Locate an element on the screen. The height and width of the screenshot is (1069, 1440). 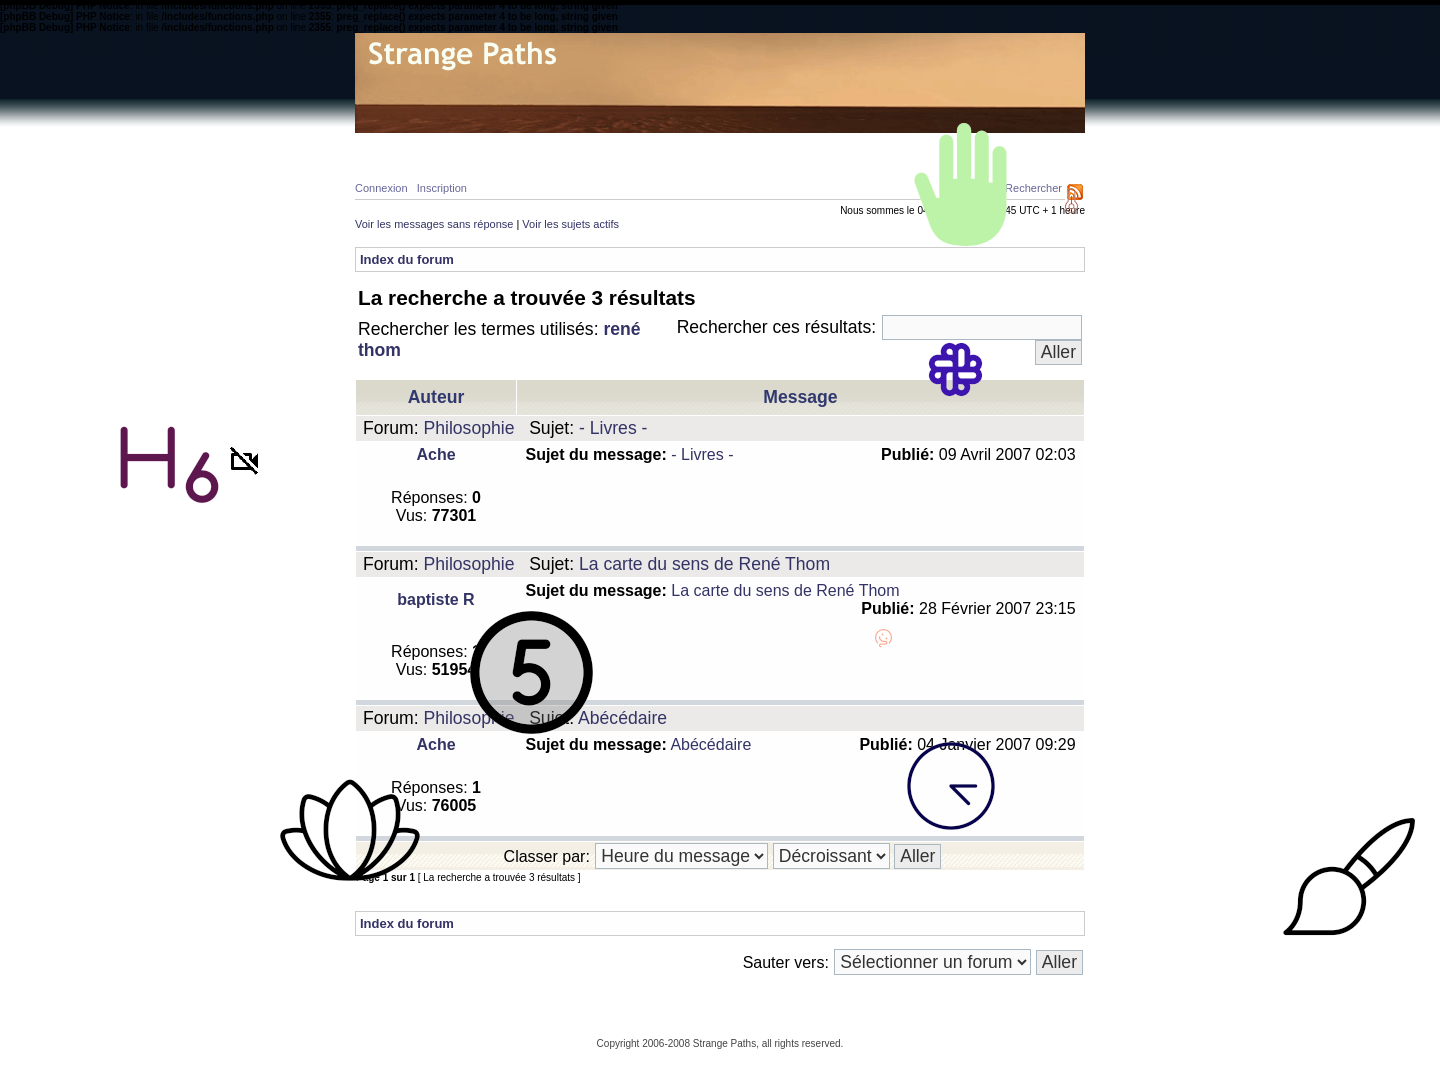
access meditation or mindfulness features is located at coordinates (350, 835).